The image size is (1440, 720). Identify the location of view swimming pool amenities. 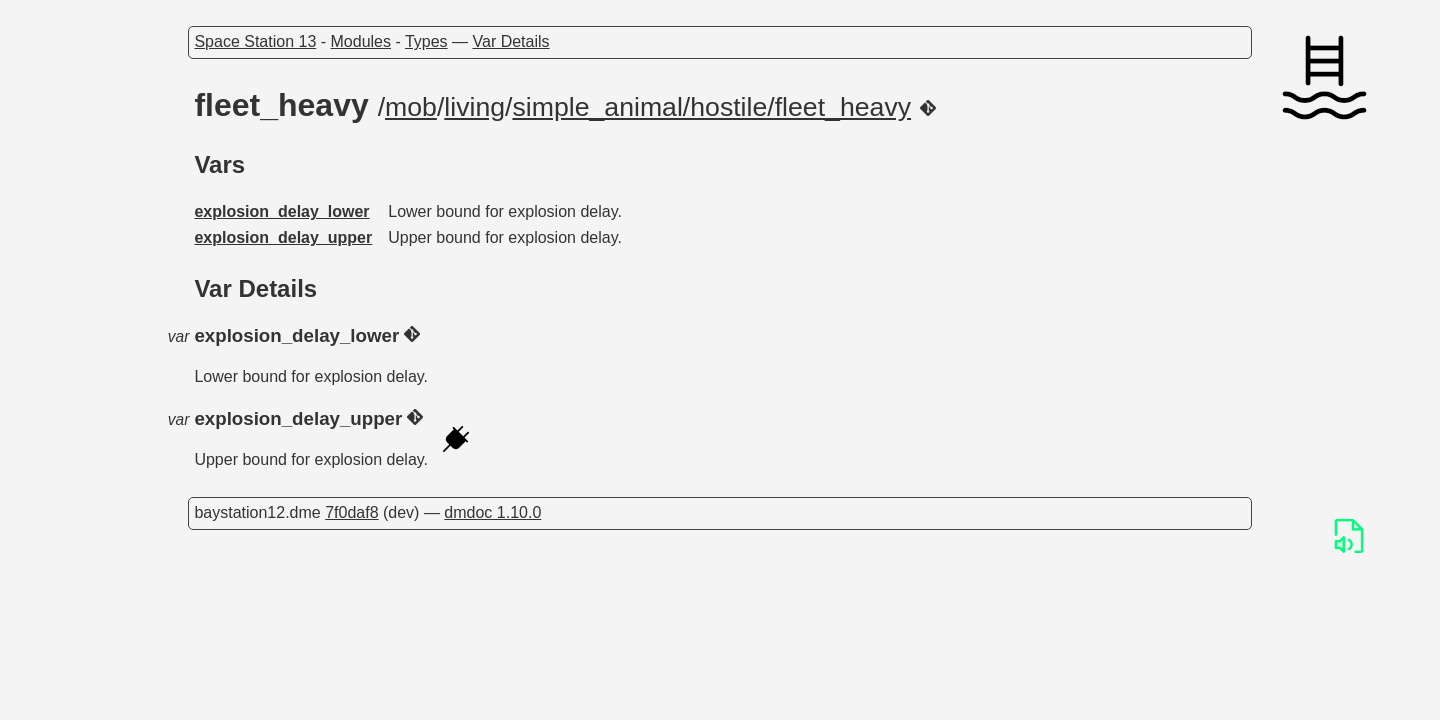
(1324, 77).